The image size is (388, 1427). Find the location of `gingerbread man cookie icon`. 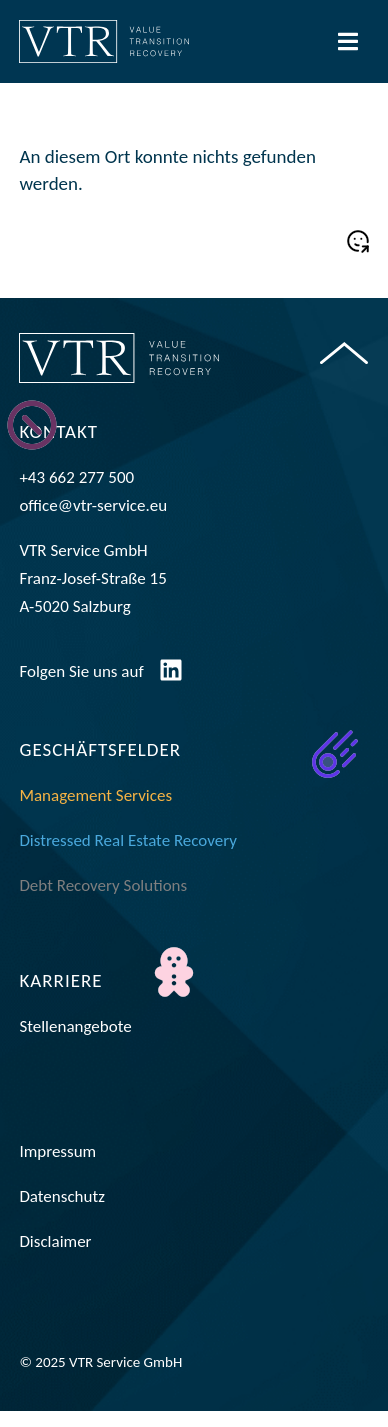

gingerbread man cookie icon is located at coordinates (174, 972).